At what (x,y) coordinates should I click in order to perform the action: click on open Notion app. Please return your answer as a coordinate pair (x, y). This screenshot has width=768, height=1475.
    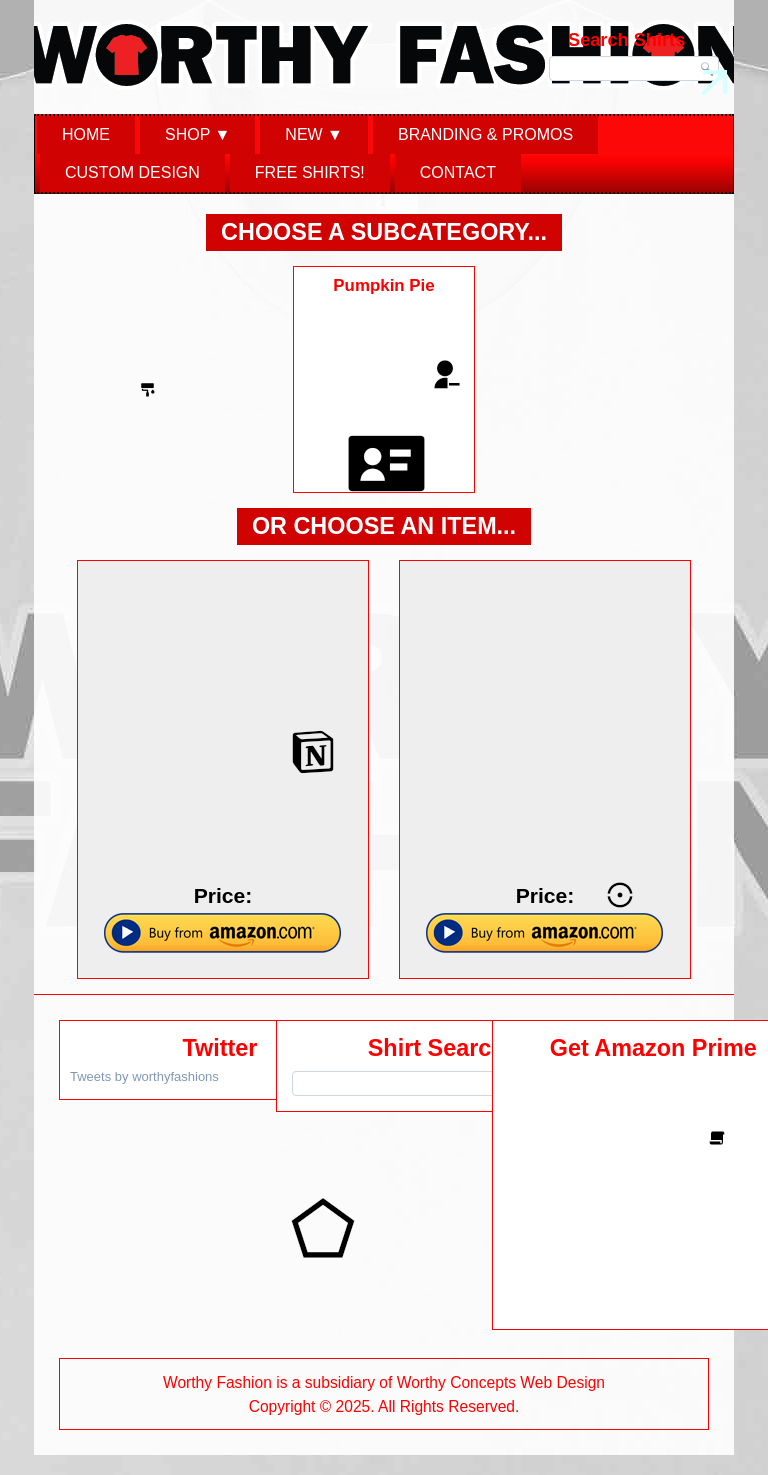
    Looking at the image, I should click on (313, 752).